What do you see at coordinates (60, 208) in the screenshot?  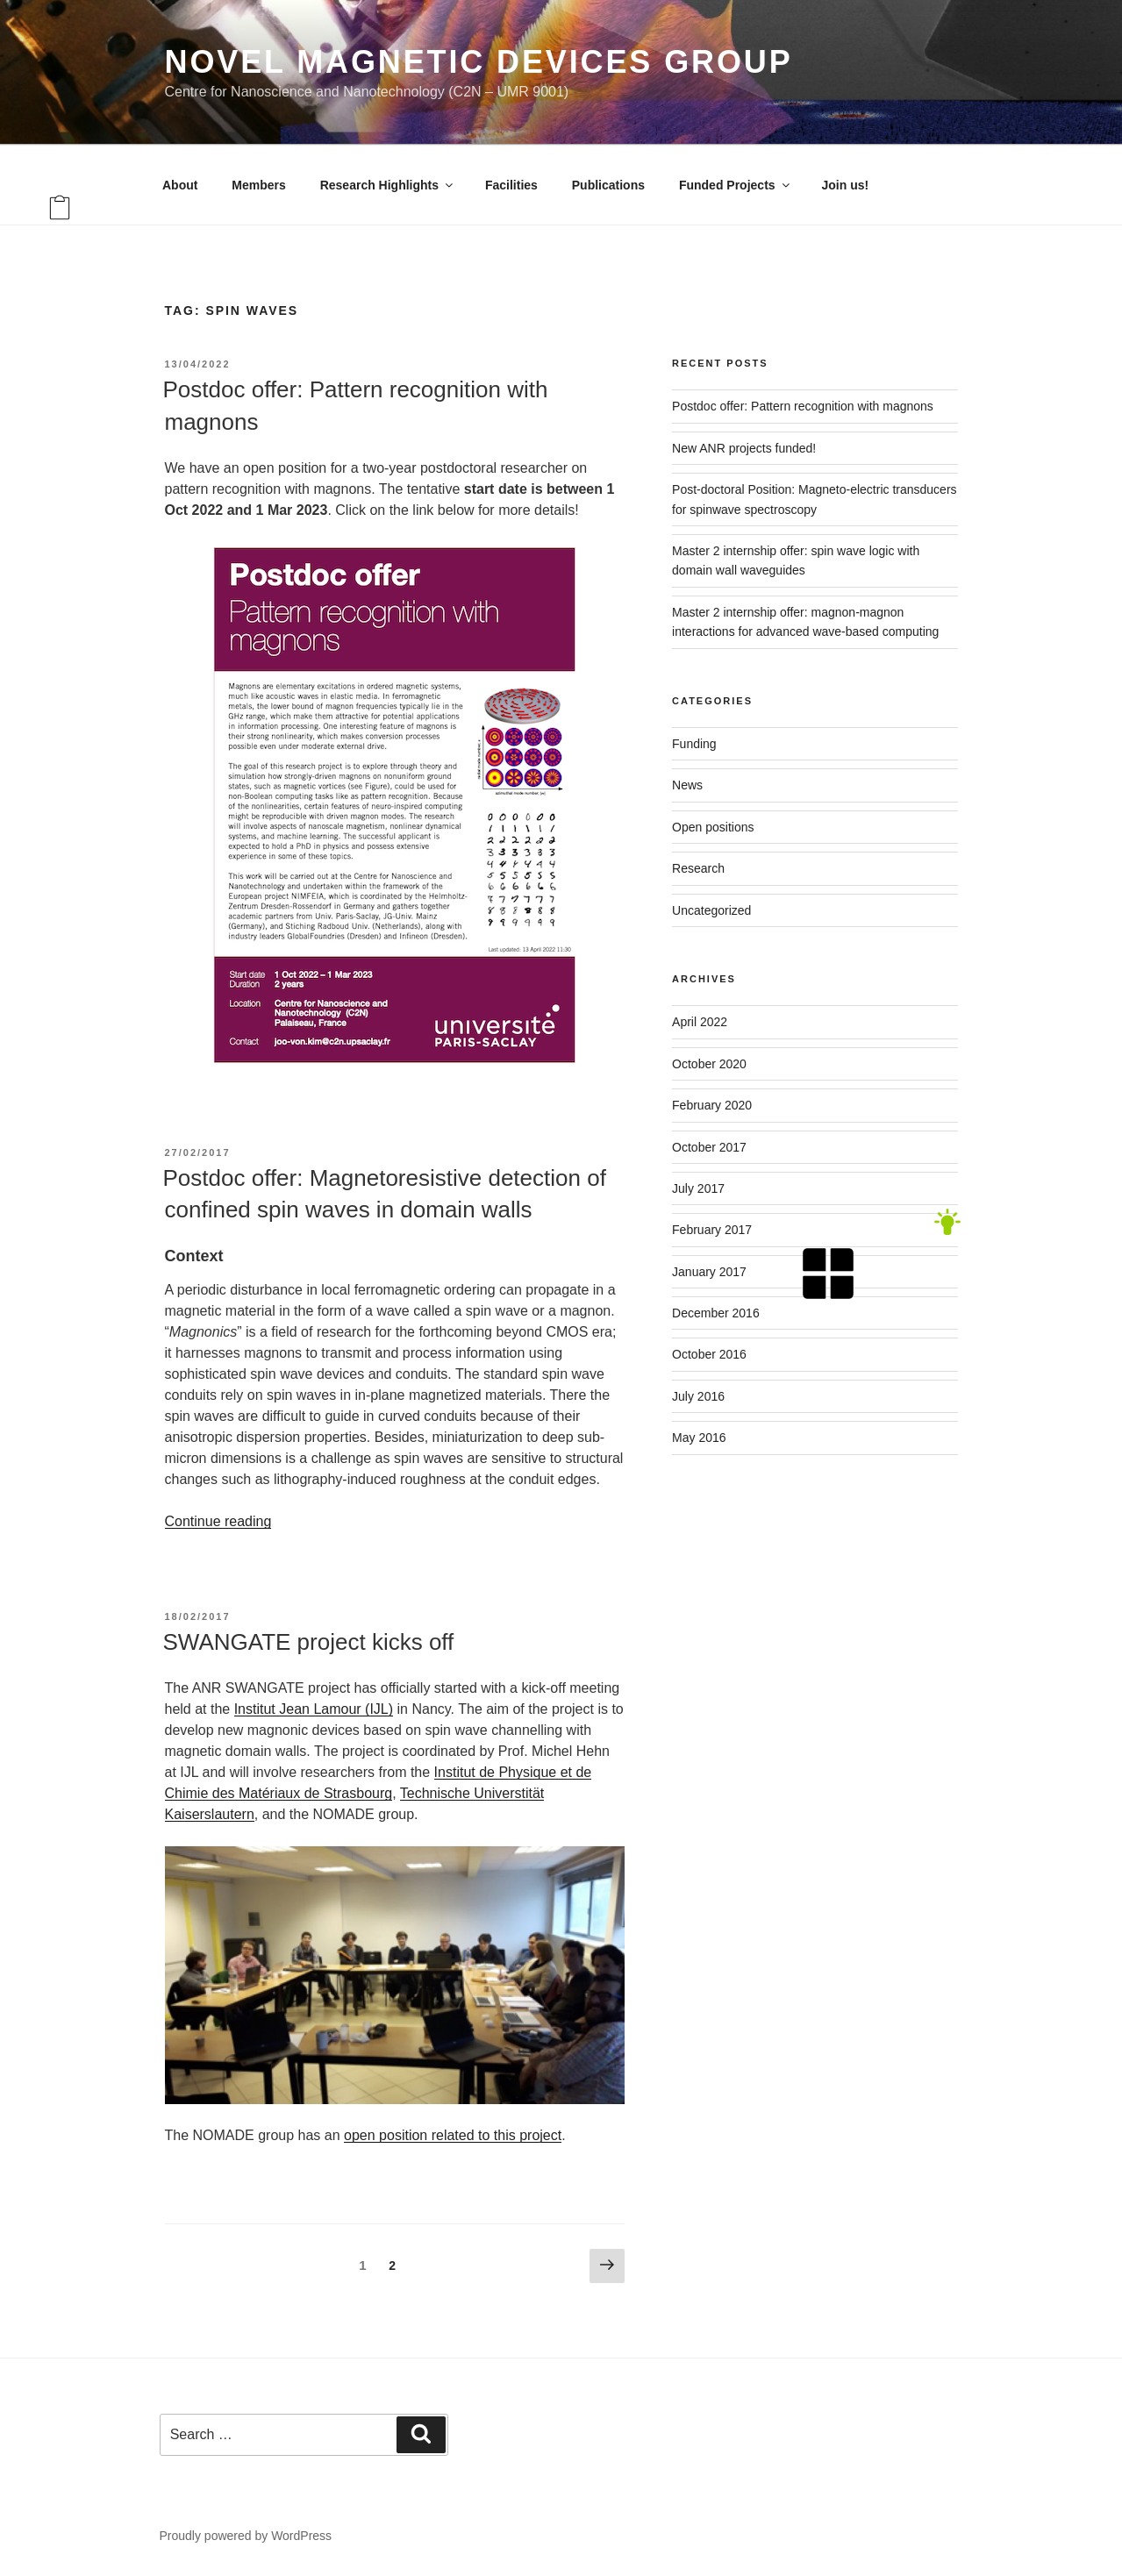 I see `copy to clipboard` at bounding box center [60, 208].